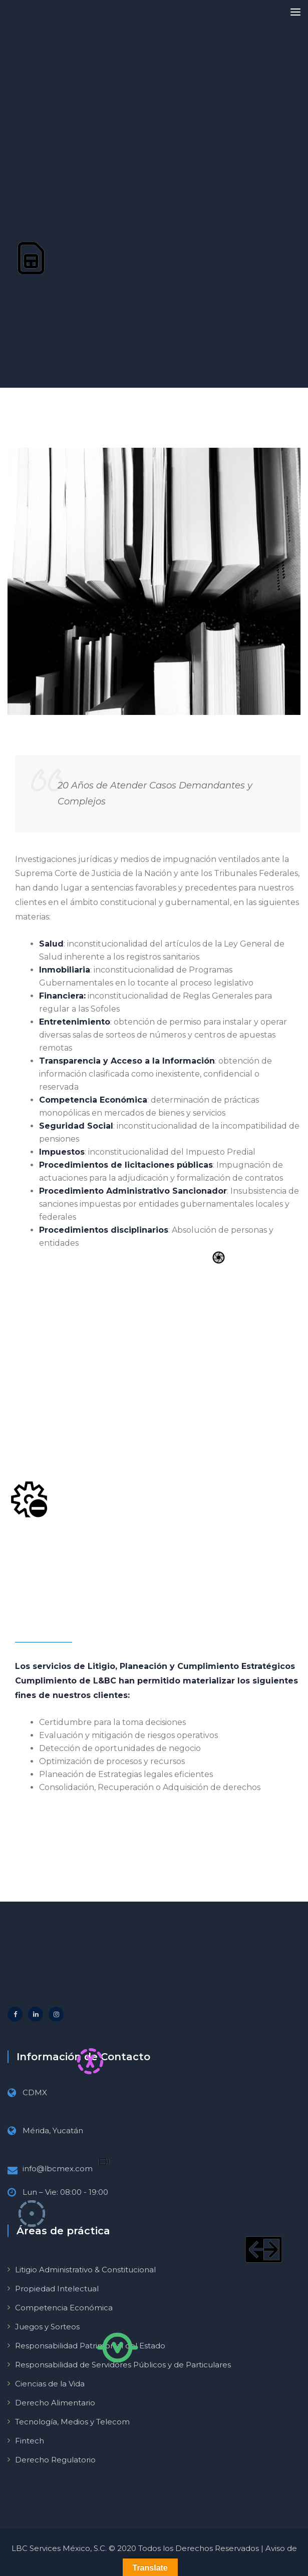  Describe the element at coordinates (218, 1257) in the screenshot. I see `open camera to take a photo` at that location.